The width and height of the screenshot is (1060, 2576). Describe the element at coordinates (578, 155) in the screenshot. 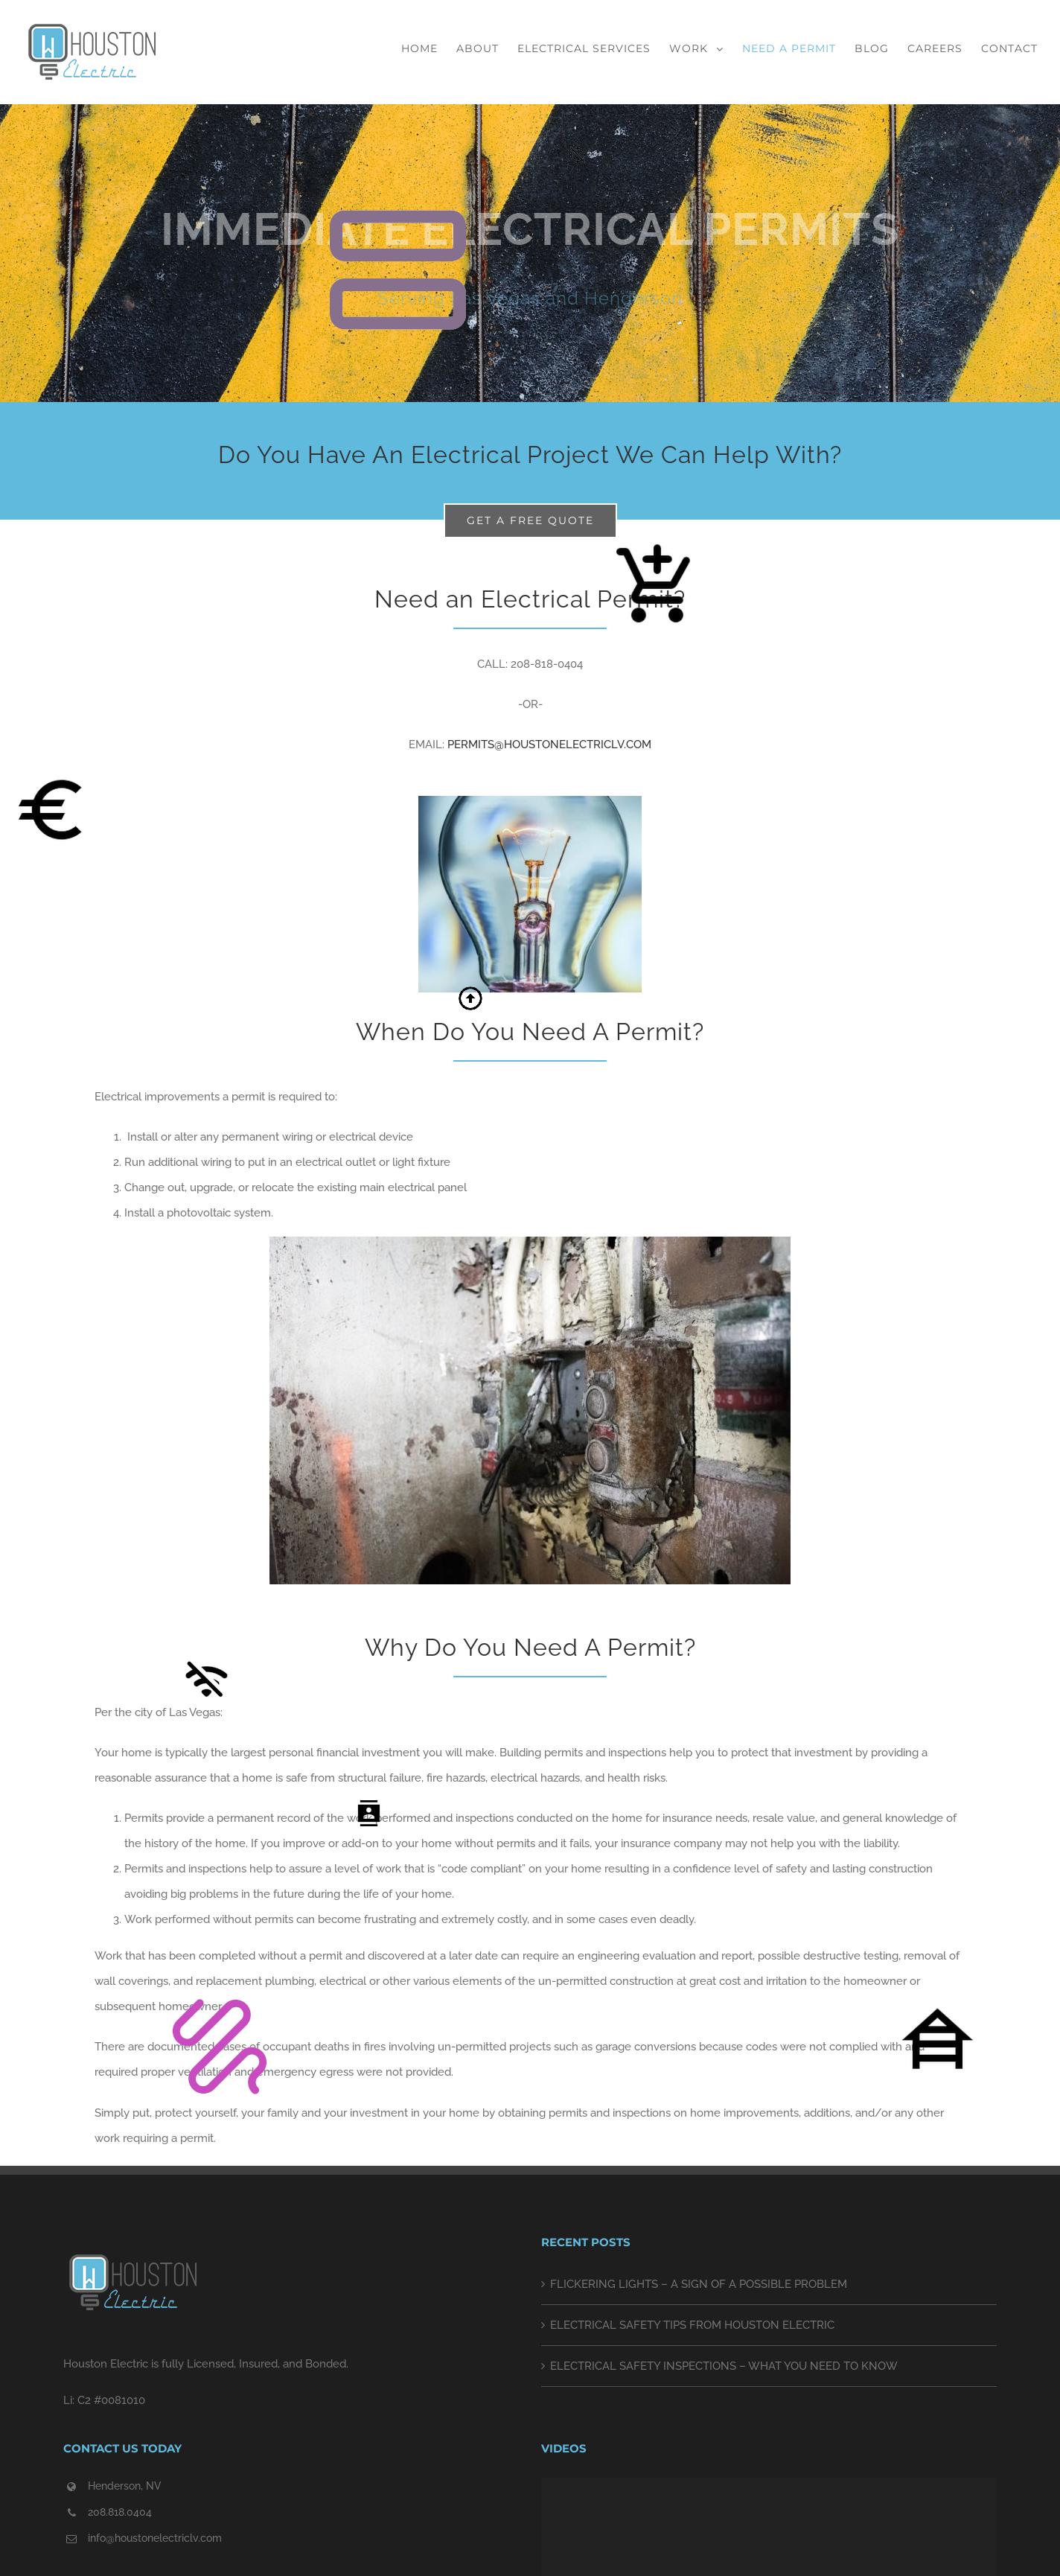

I see `location services disabled` at that location.